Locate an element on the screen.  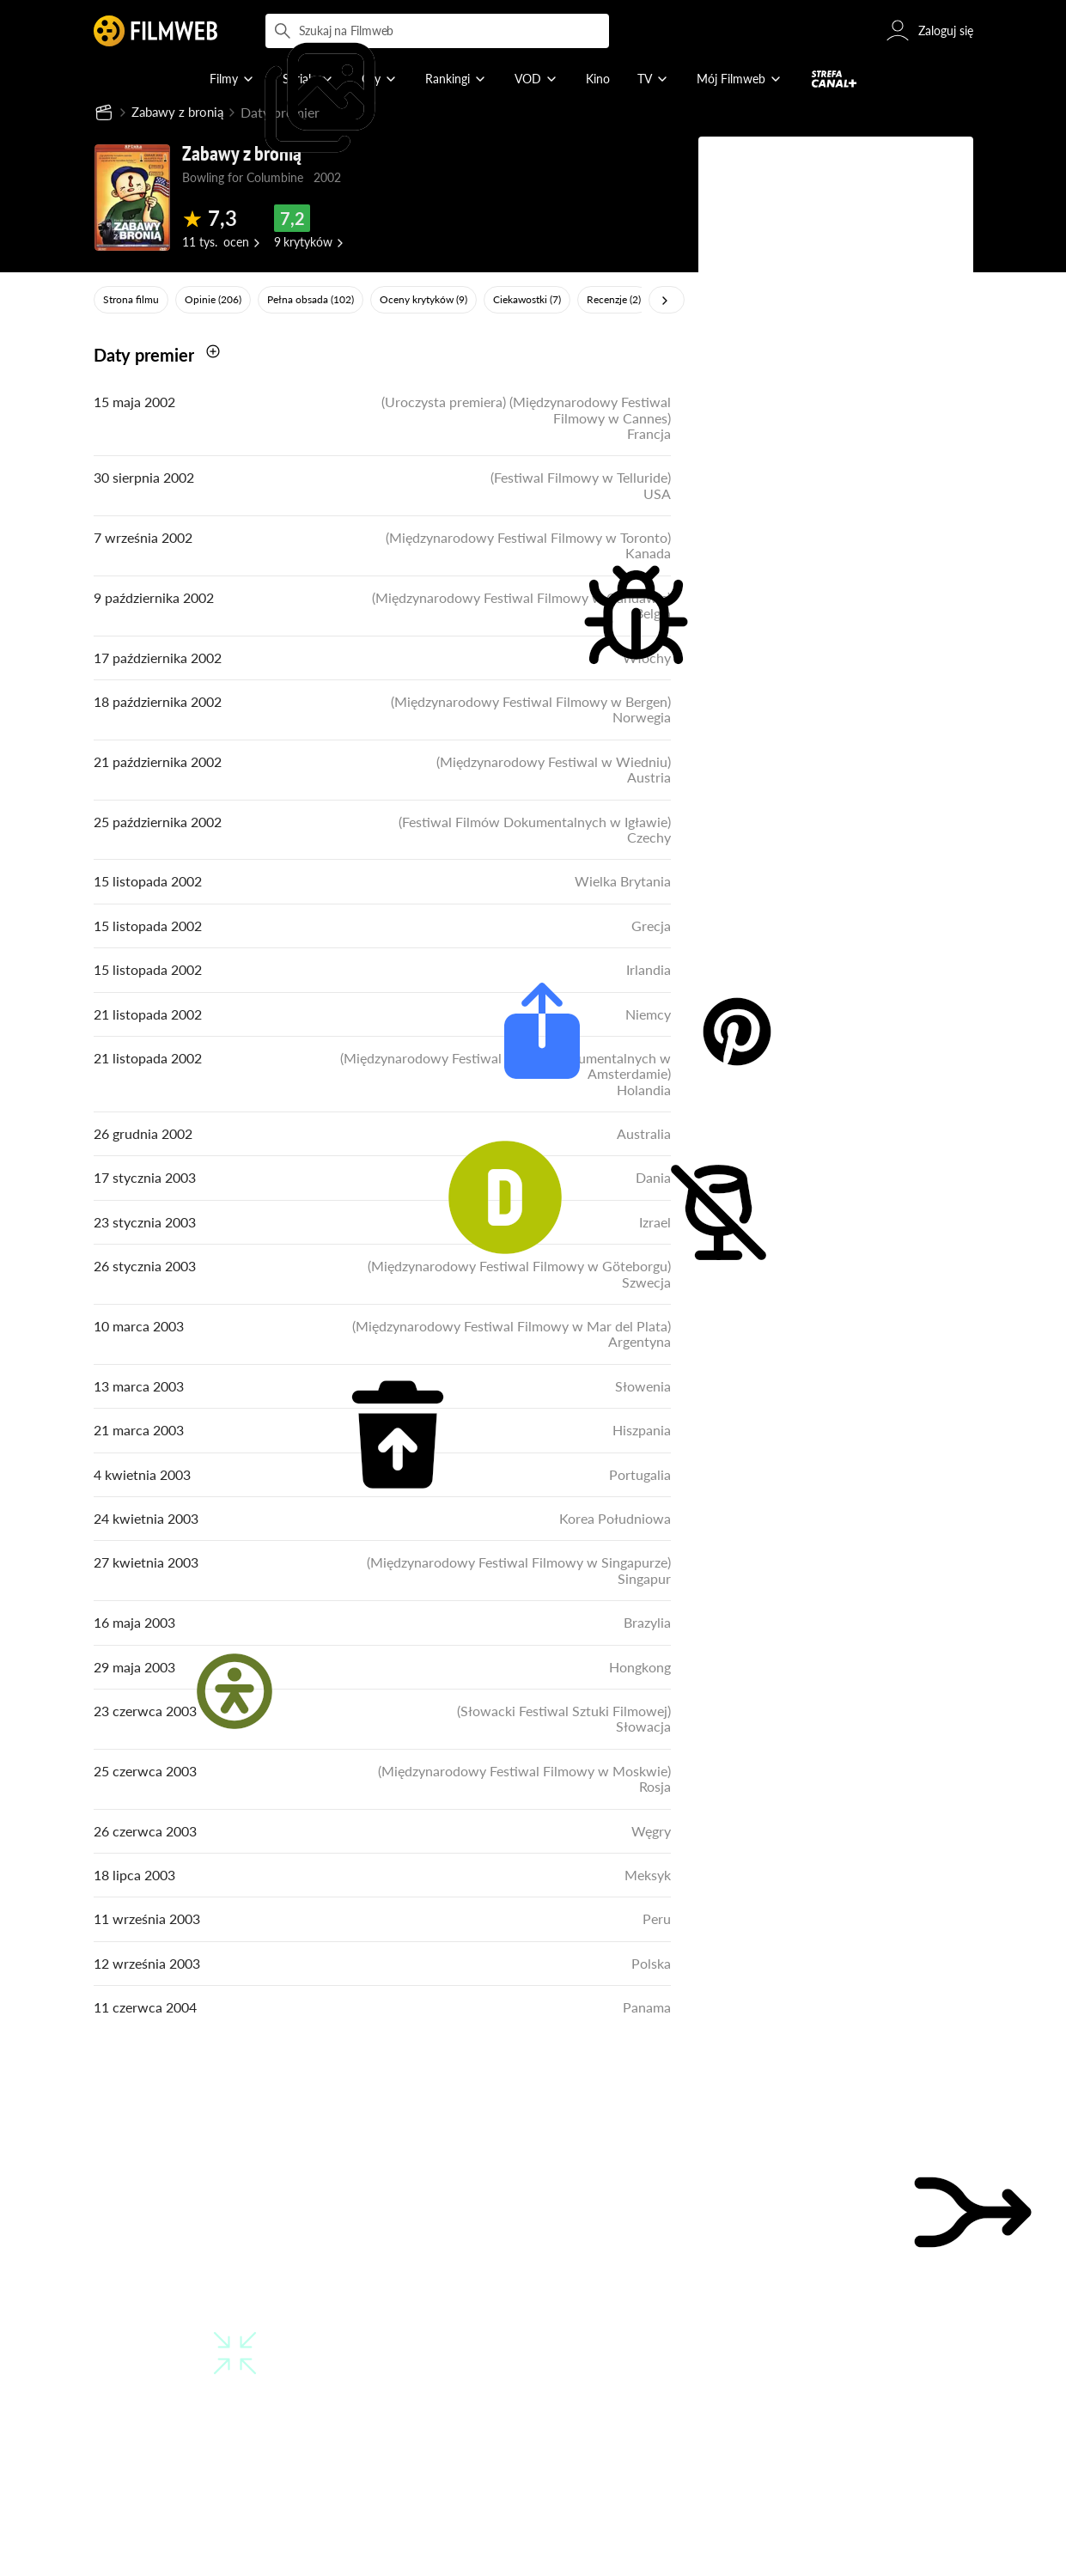
merge or combine selected items is located at coordinates (972, 2212).